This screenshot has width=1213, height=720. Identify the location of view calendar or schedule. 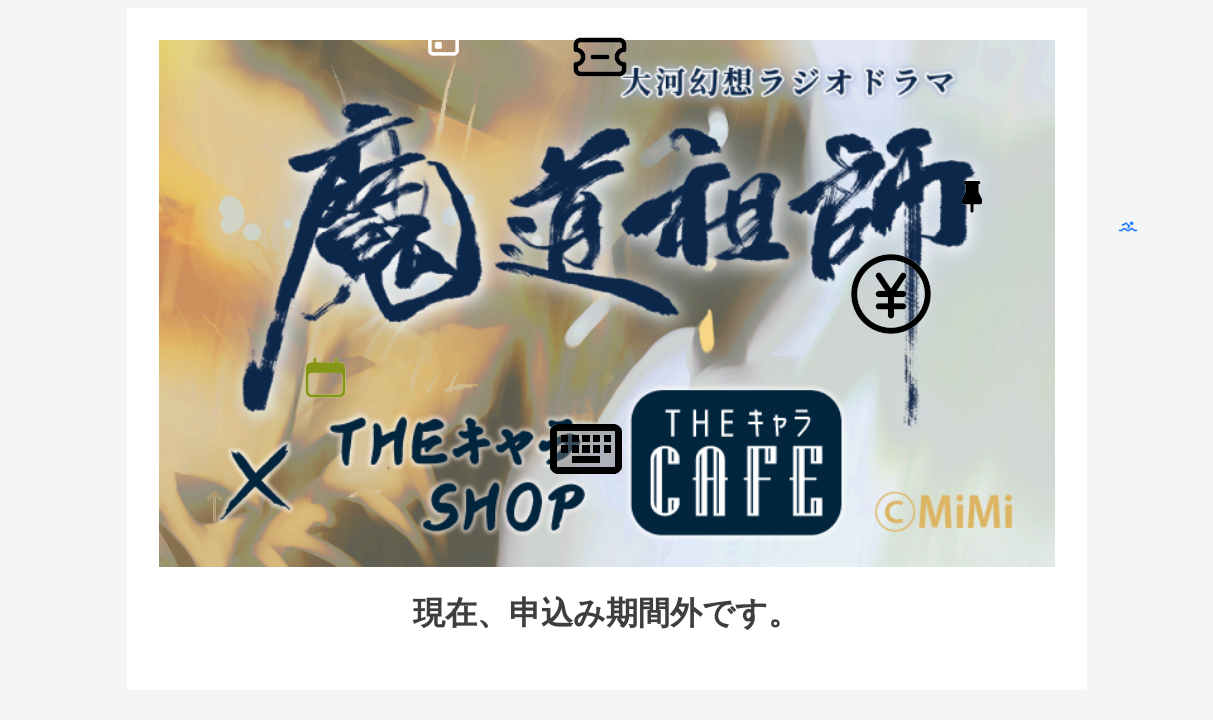
(325, 377).